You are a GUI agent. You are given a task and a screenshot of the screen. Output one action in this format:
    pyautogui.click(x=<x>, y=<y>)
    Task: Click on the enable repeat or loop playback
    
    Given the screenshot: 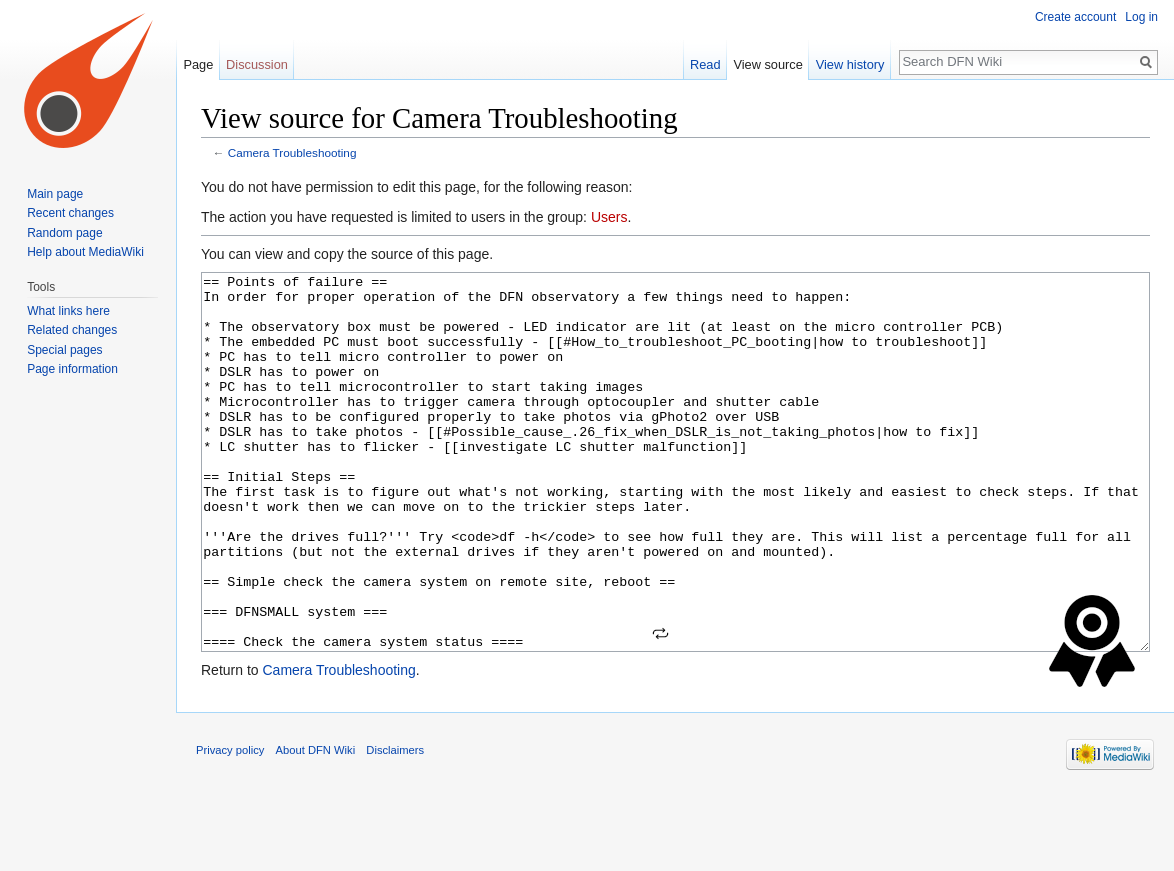 What is the action you would take?
    pyautogui.click(x=660, y=633)
    